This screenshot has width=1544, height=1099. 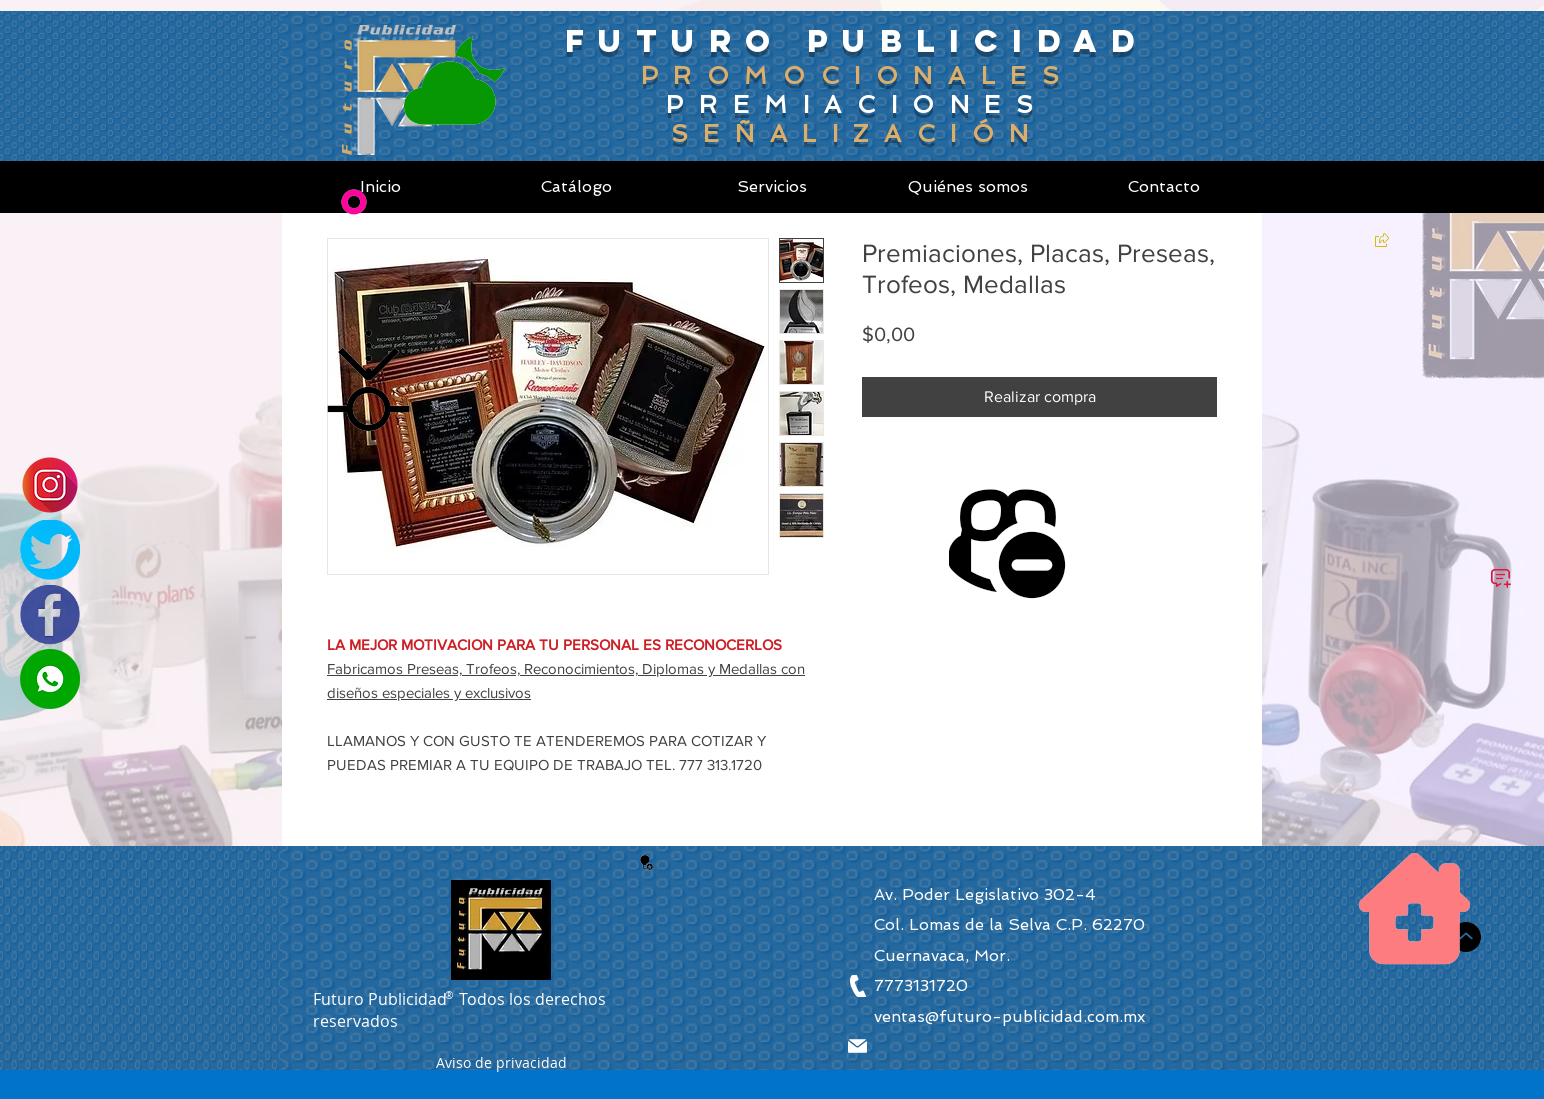 I want to click on compose a new message, so click(x=1500, y=577).